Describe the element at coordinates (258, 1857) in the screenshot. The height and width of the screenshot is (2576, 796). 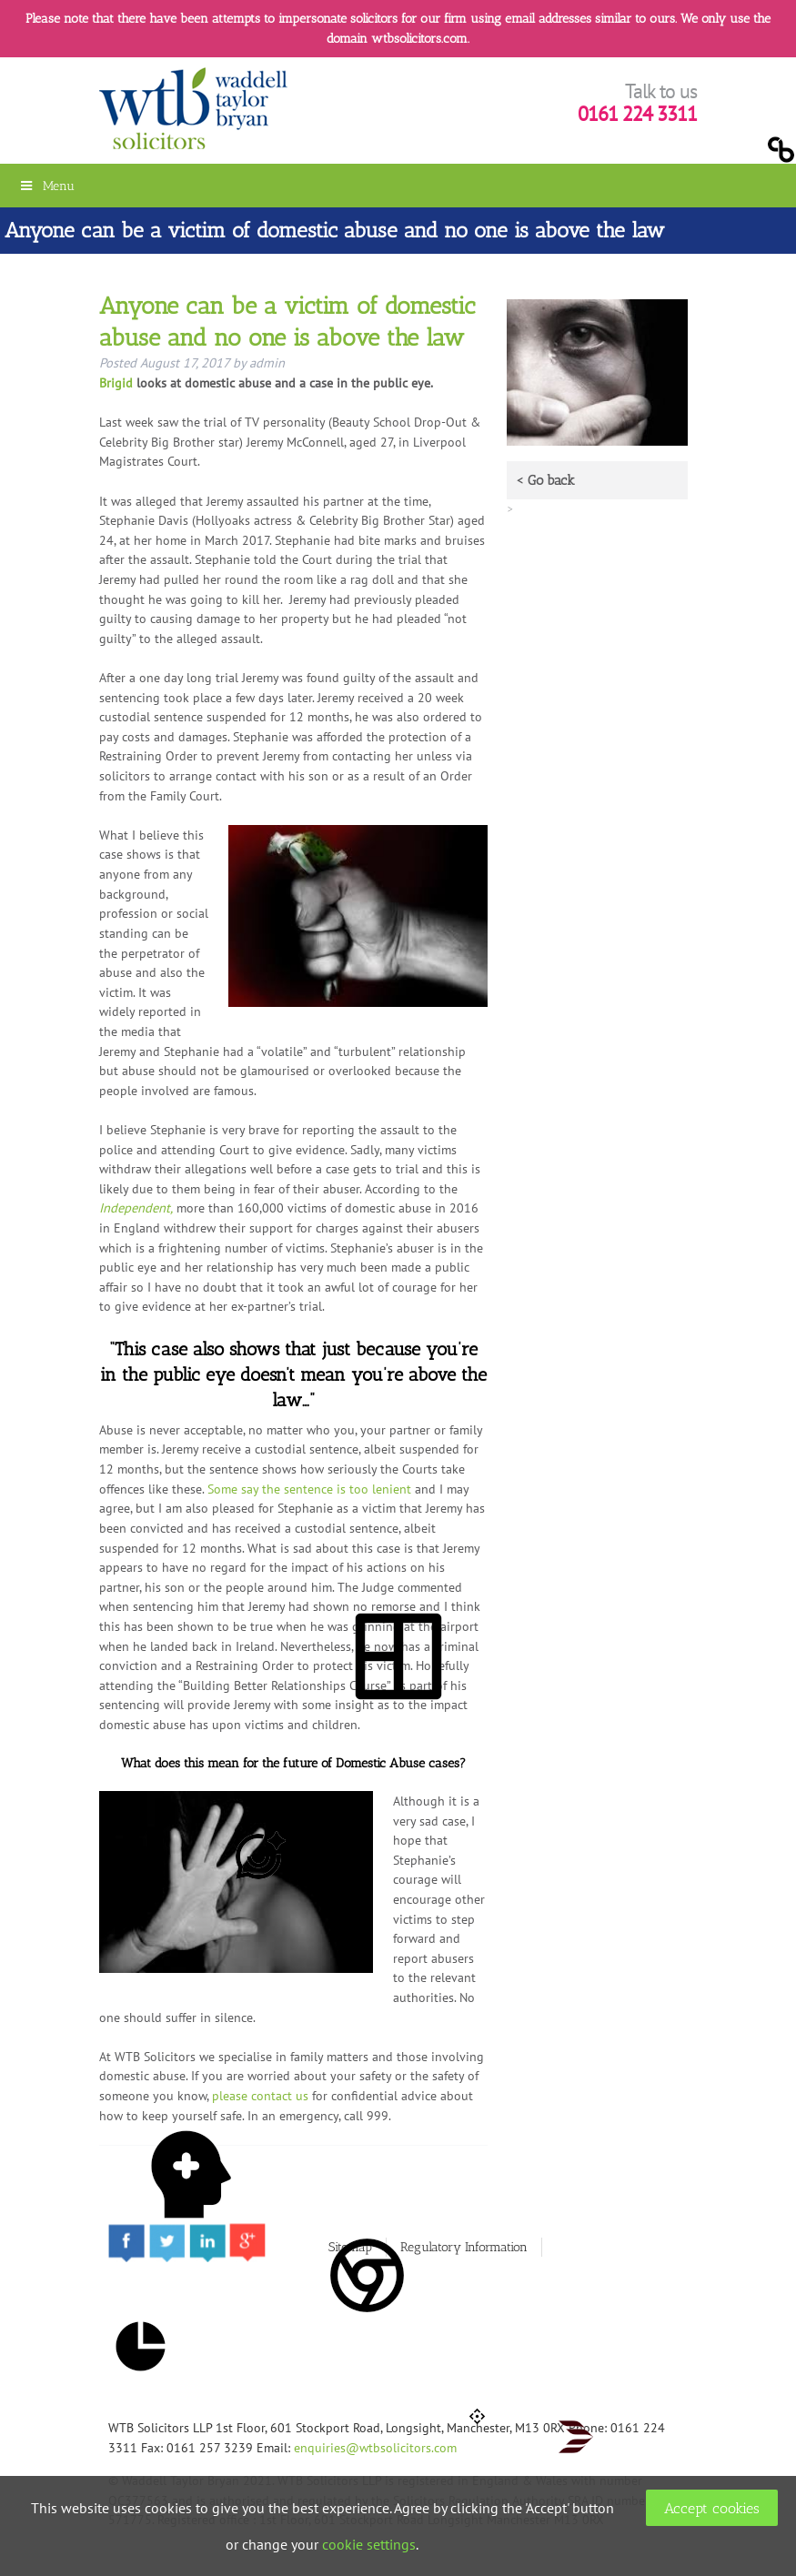
I see `start a conversation with AI assistant` at that location.